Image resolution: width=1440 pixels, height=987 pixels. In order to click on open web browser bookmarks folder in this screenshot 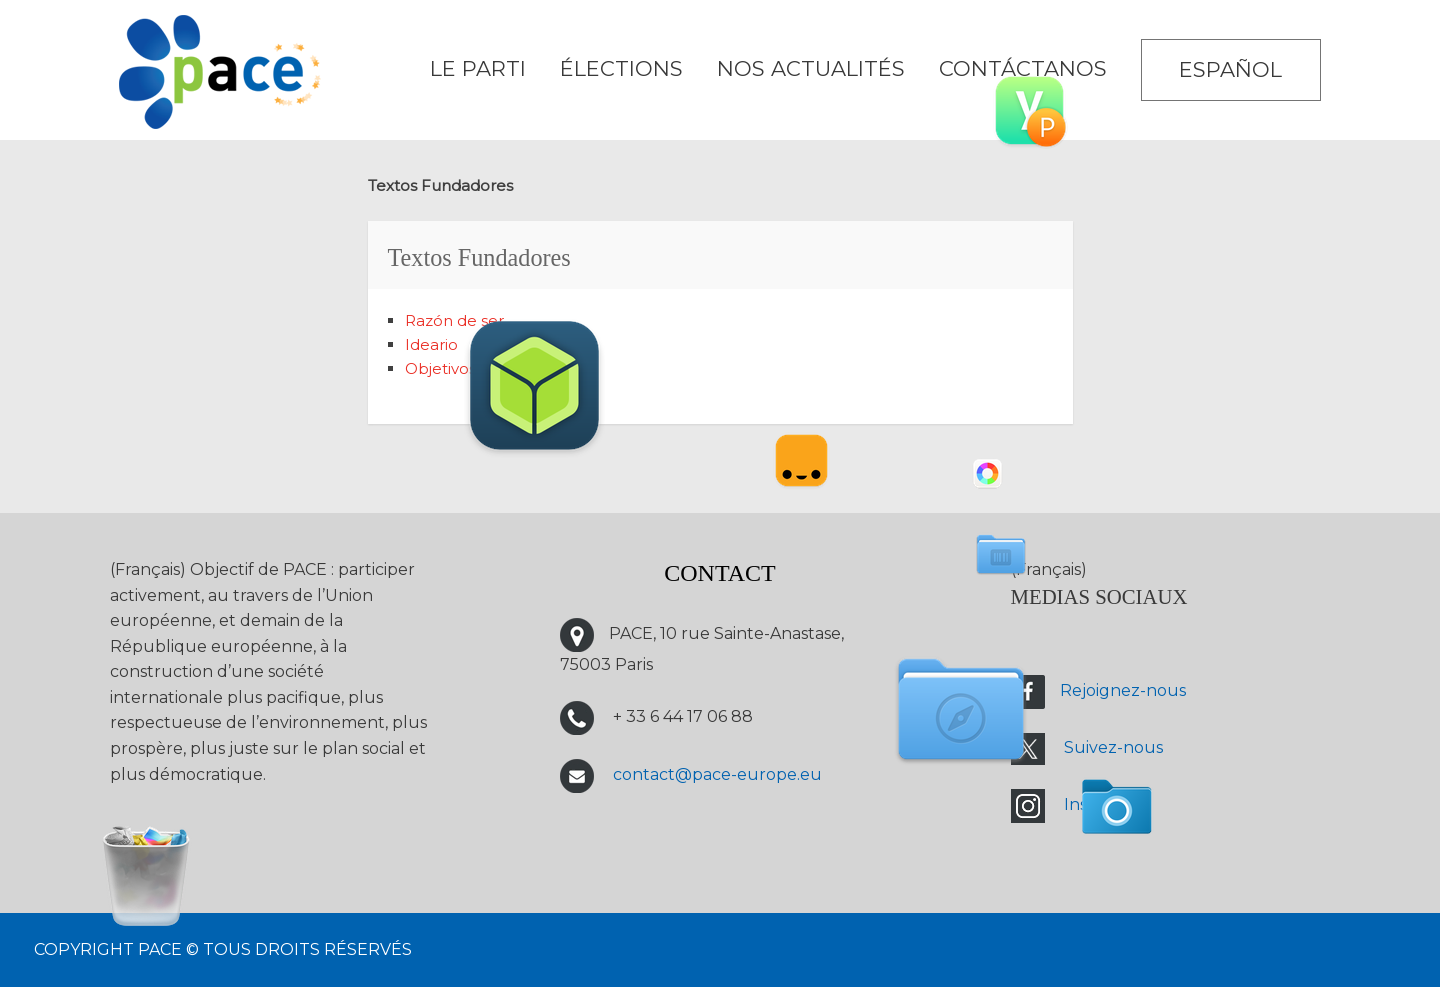, I will do `click(961, 709)`.